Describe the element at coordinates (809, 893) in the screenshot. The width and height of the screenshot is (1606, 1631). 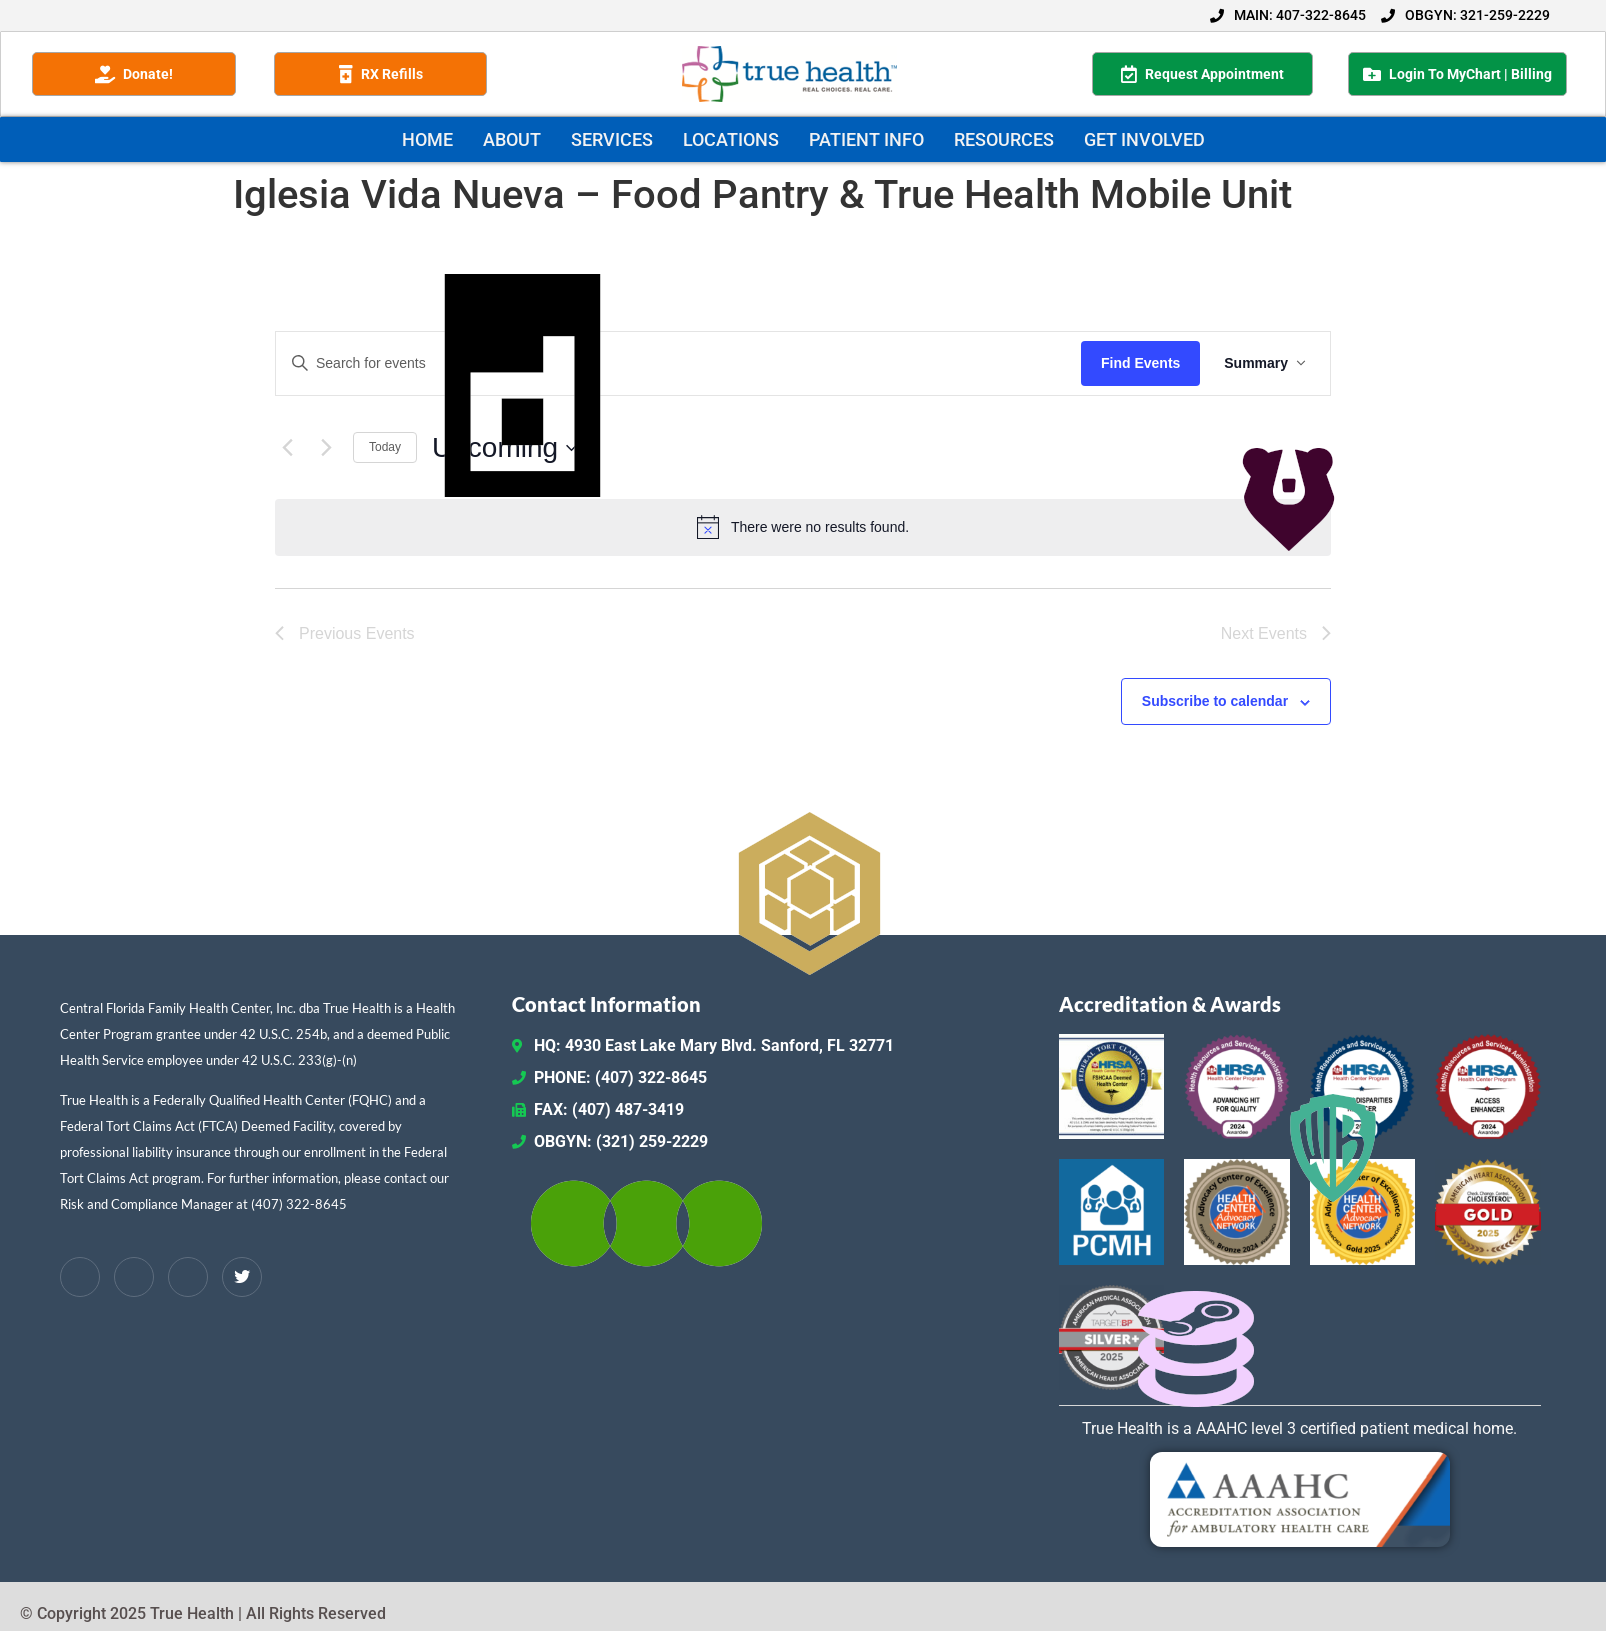
I see `sequelize ORM library logo` at that location.